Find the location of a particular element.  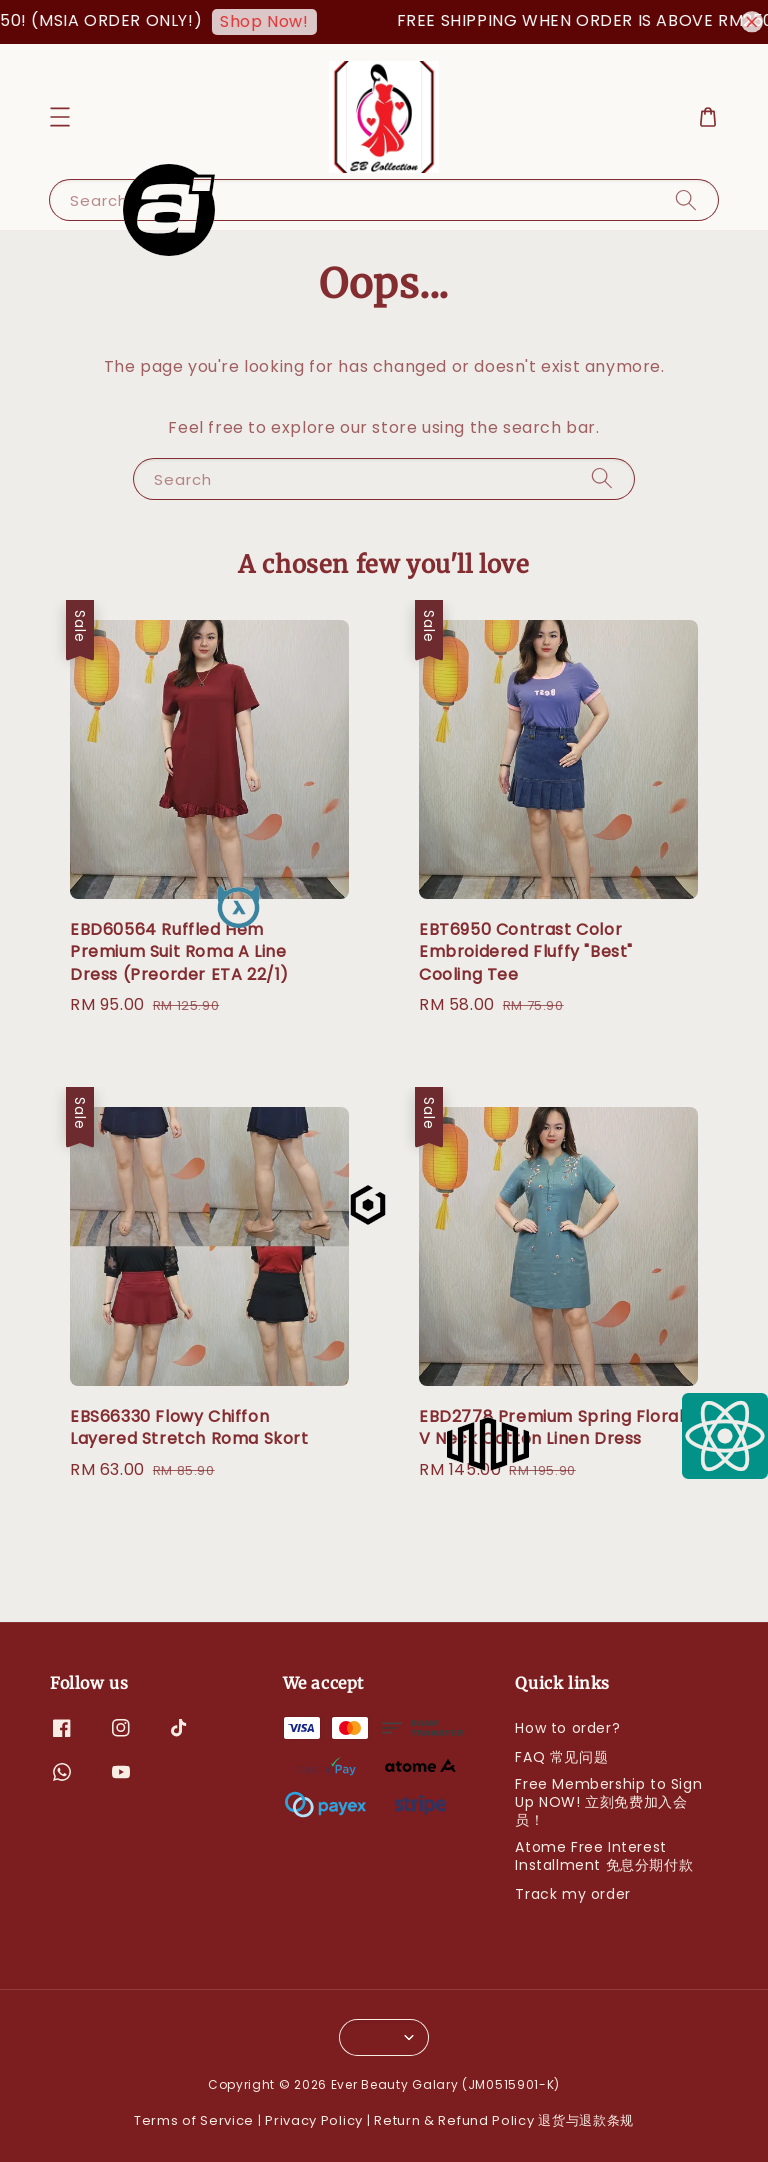

babylon.js official logo is located at coordinates (368, 1205).